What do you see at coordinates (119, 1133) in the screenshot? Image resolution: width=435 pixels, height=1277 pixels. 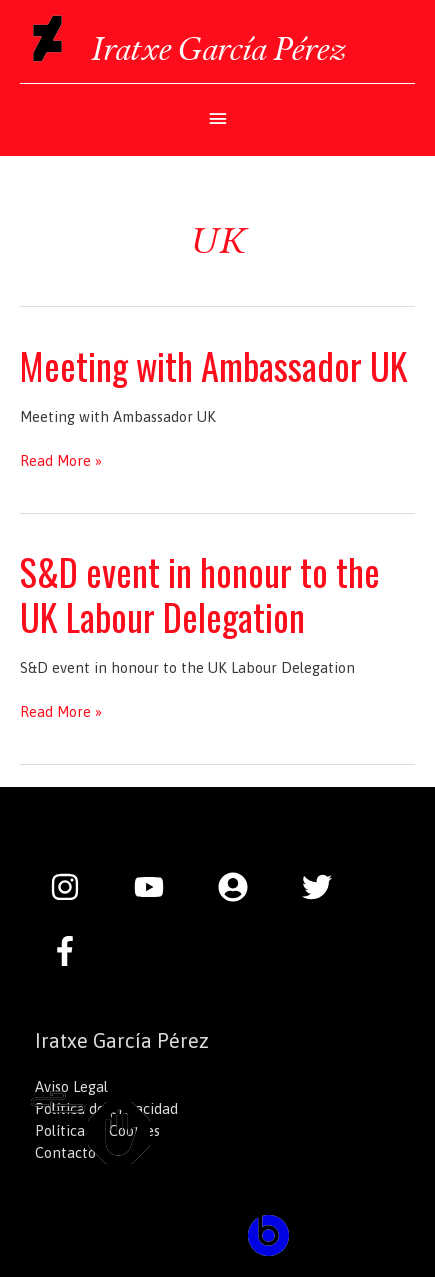 I see `adblock browser extension logo` at bounding box center [119, 1133].